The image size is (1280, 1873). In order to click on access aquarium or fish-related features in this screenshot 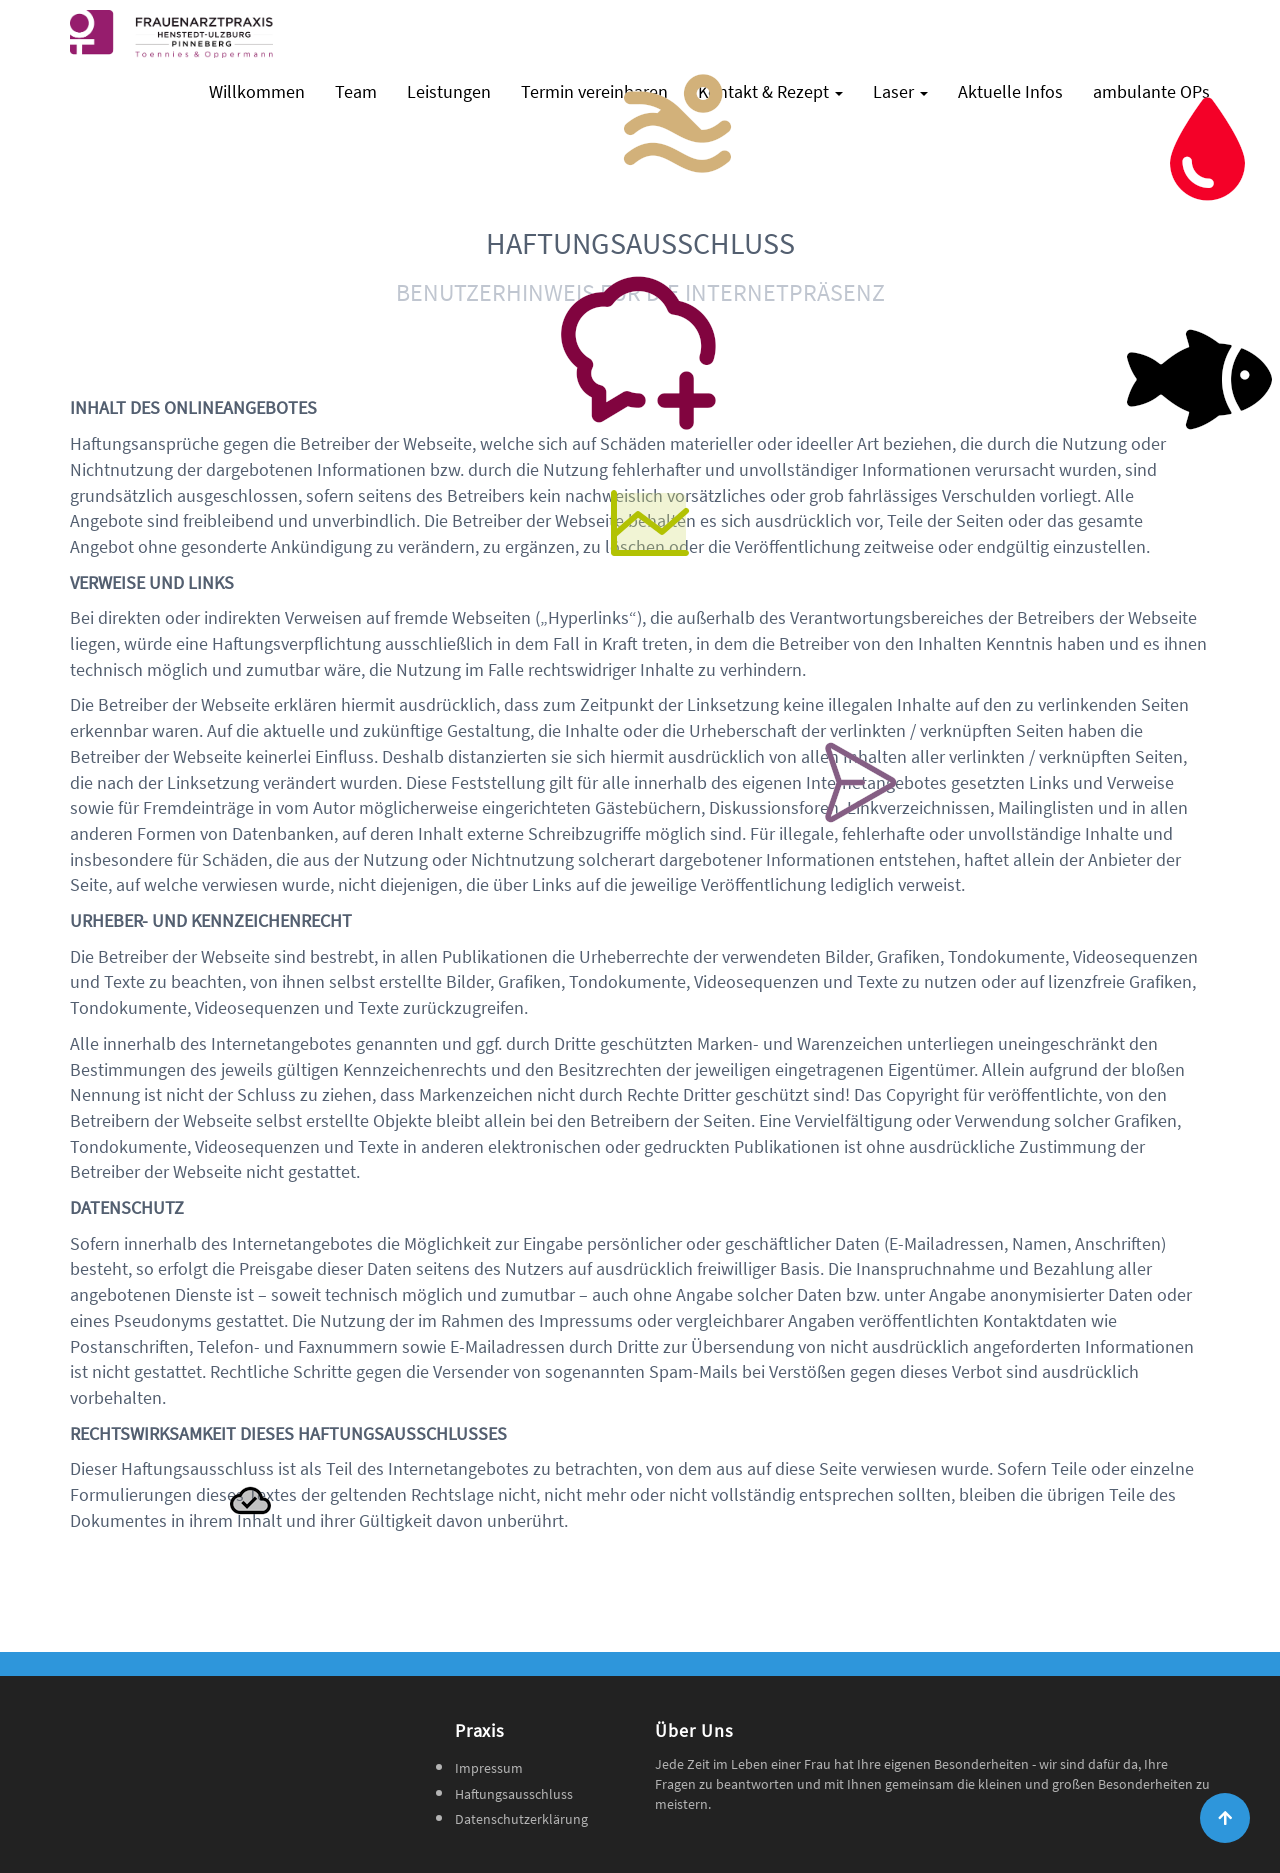, I will do `click(1199, 379)`.